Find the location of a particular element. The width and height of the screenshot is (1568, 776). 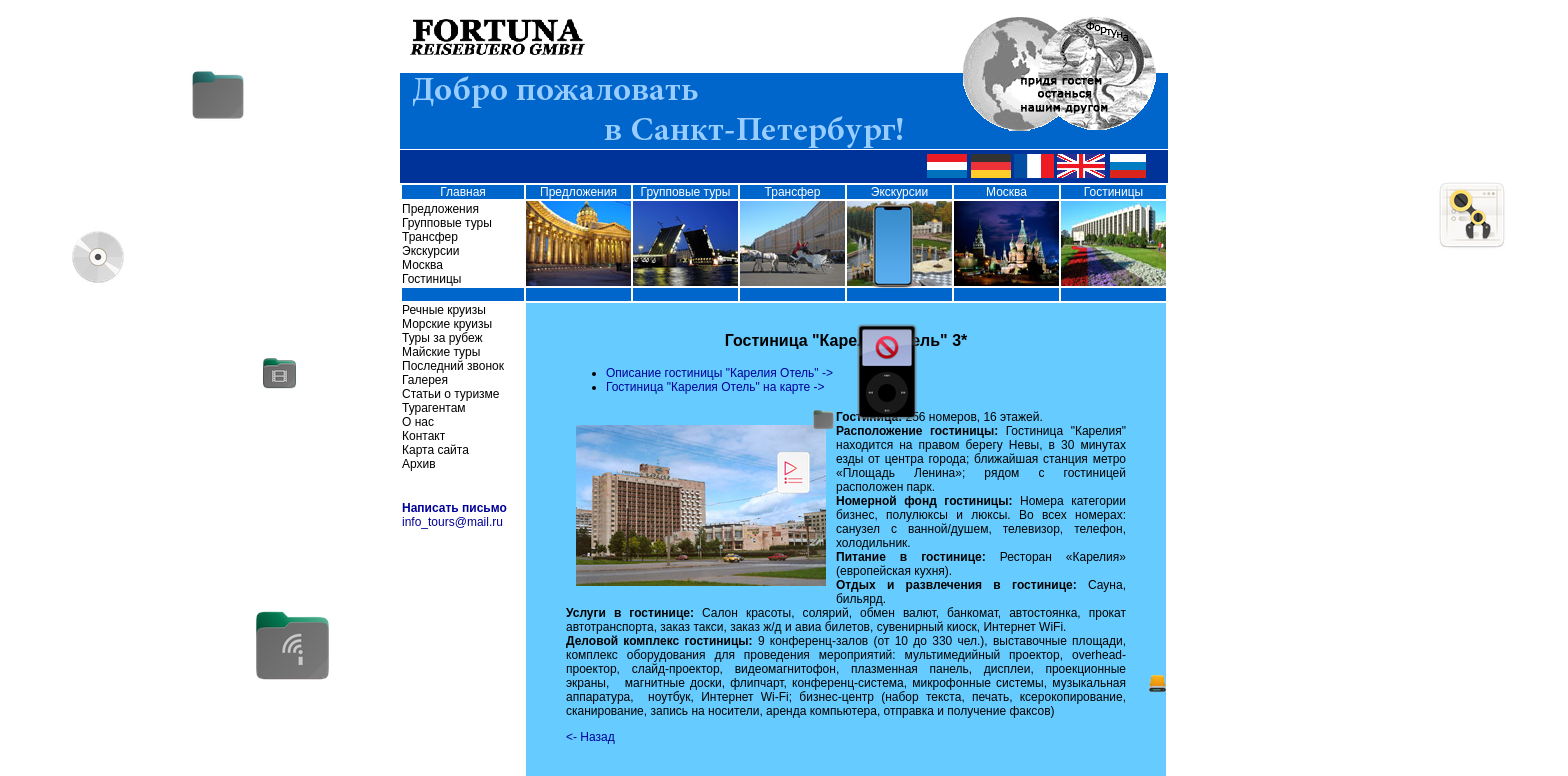

open insync cloud sync folder is located at coordinates (292, 645).